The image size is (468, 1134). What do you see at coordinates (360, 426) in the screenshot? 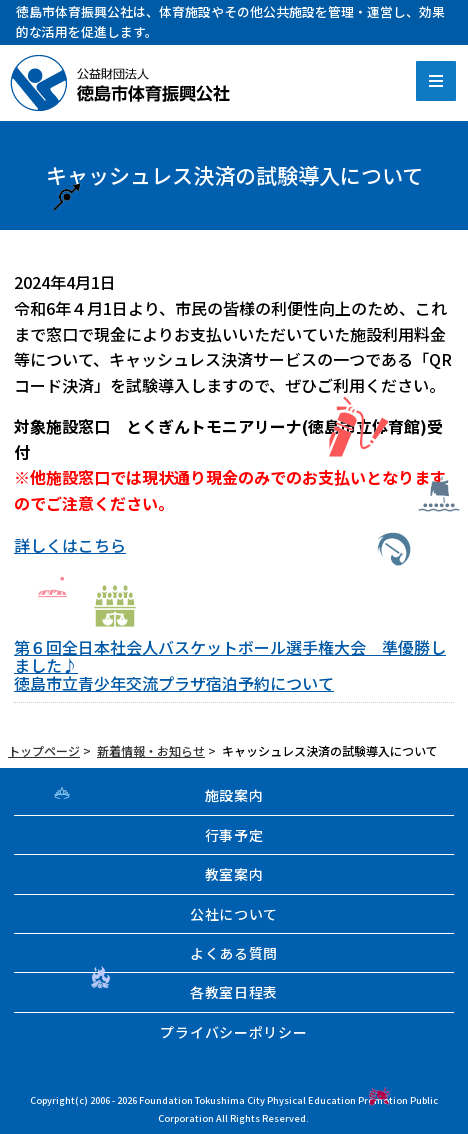
I see `access fire safety equipment or information` at bounding box center [360, 426].